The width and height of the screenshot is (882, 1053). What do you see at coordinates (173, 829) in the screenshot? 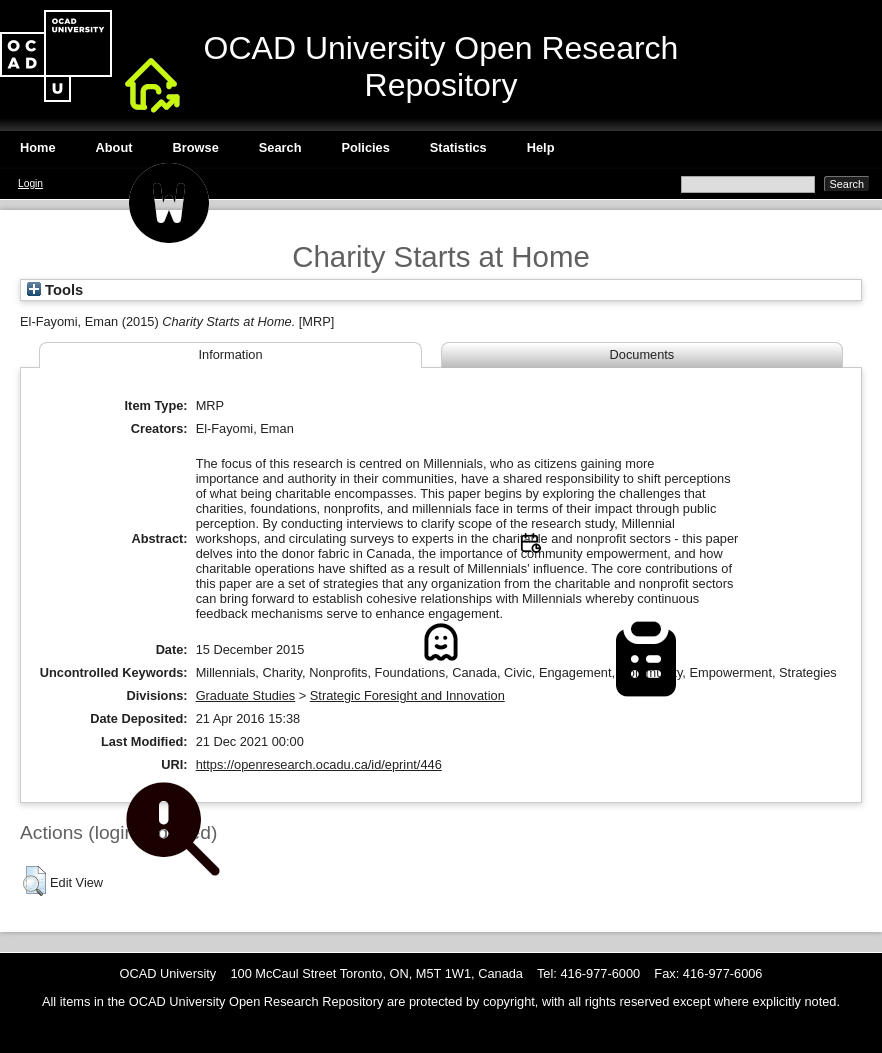
I see `search error or warning` at bounding box center [173, 829].